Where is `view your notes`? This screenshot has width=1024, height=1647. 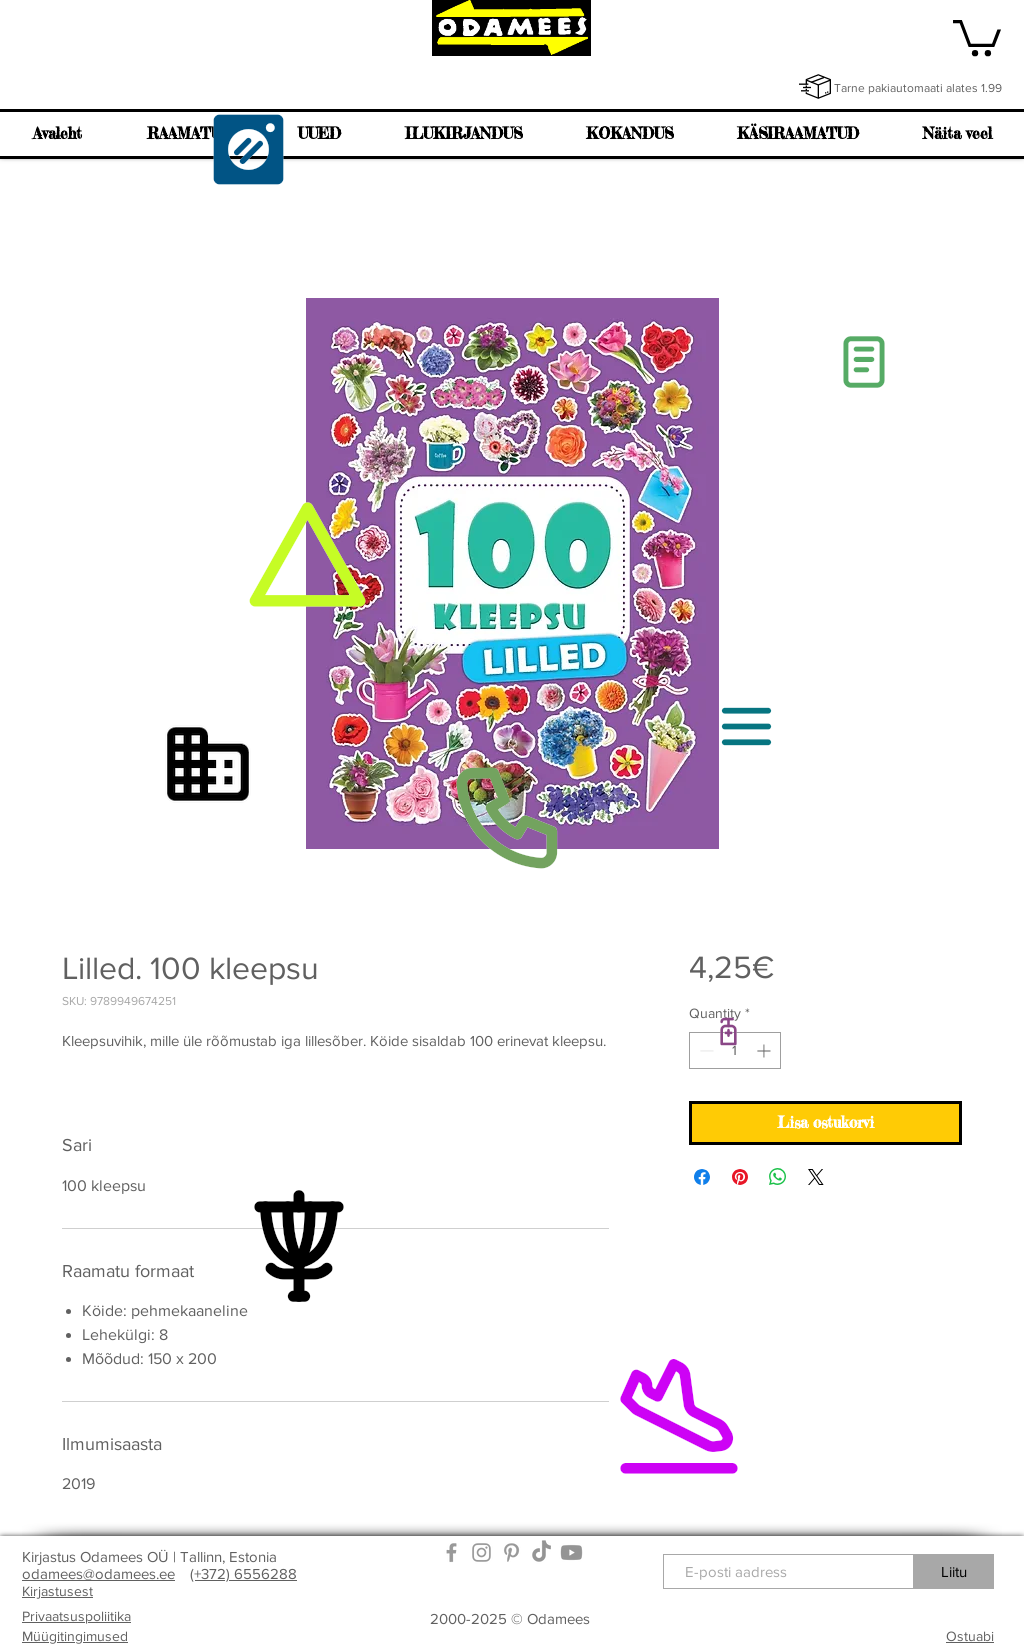
view your notes is located at coordinates (864, 362).